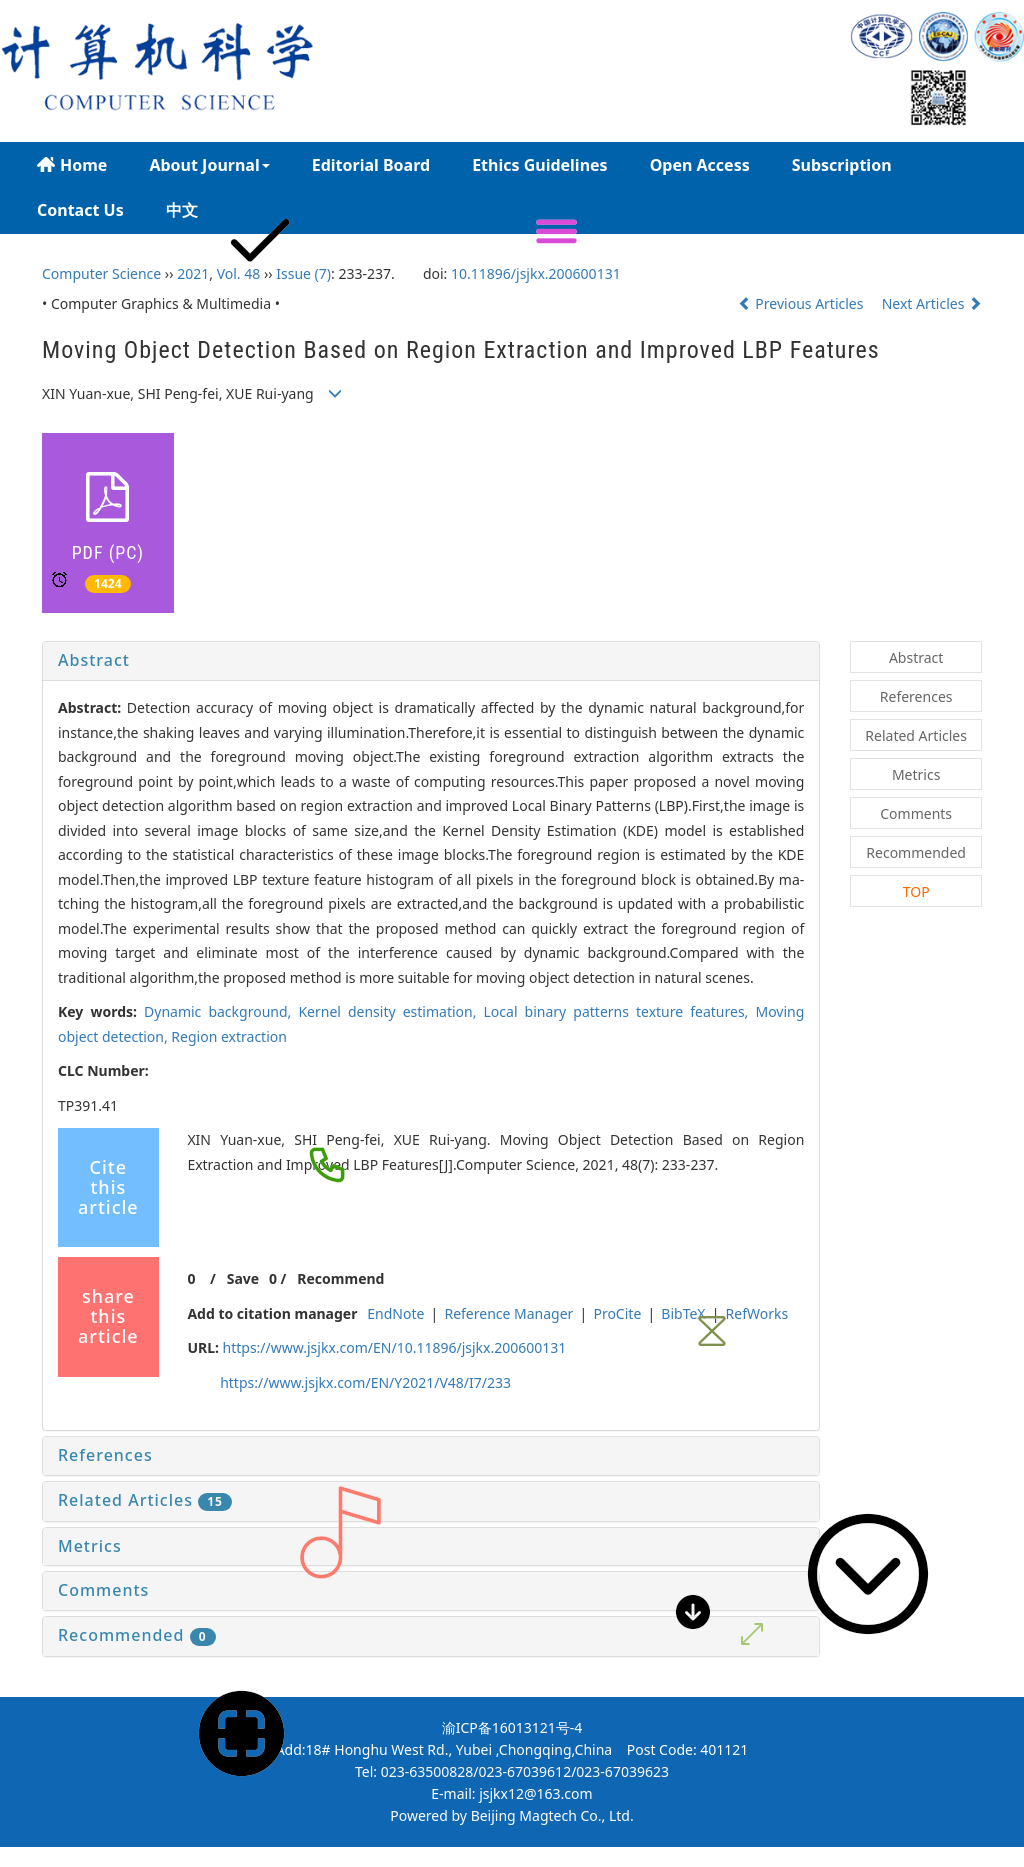  What do you see at coordinates (59, 579) in the screenshot?
I see `set or view alarms` at bounding box center [59, 579].